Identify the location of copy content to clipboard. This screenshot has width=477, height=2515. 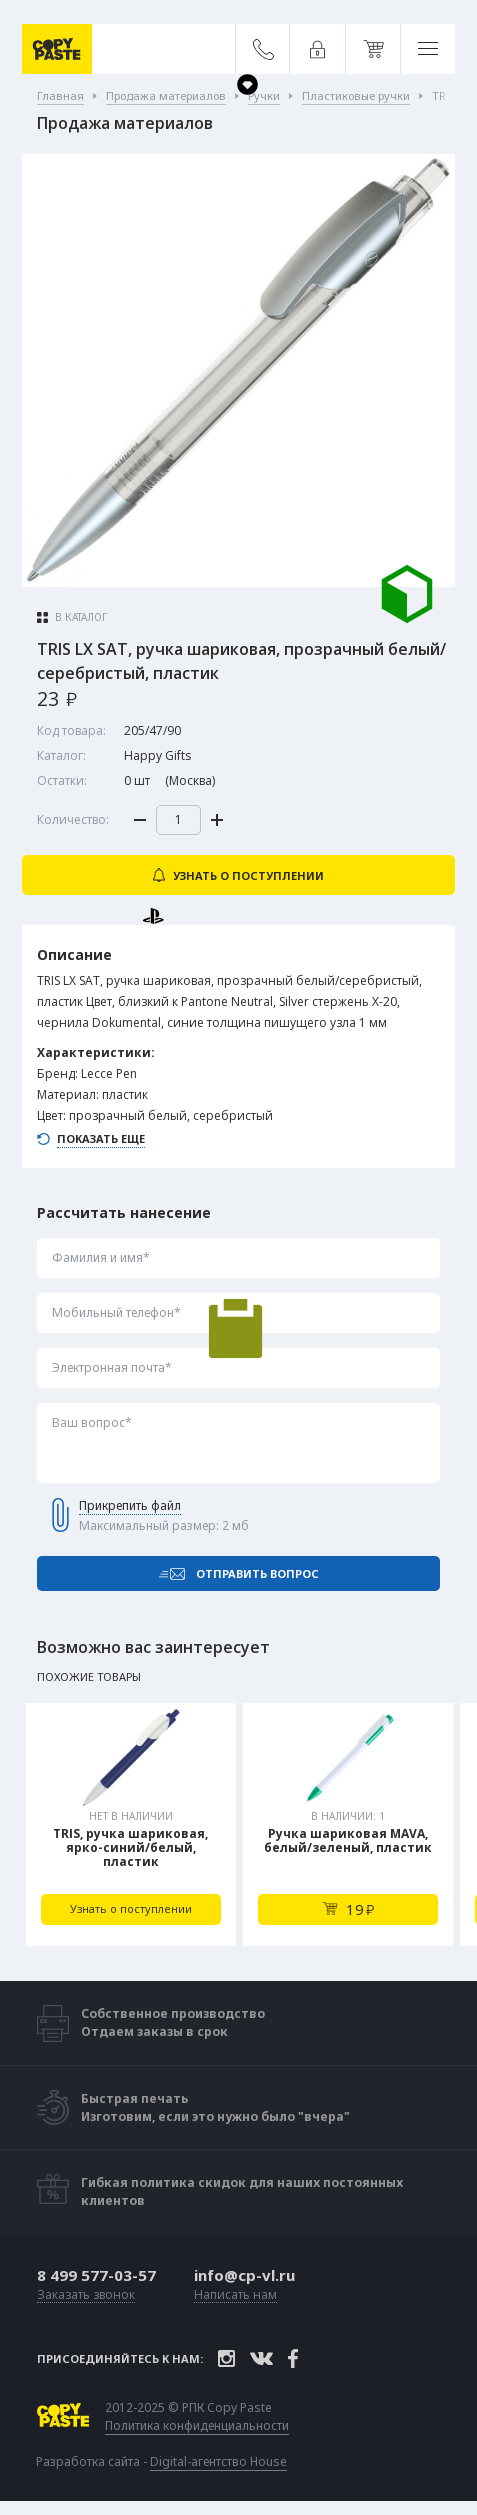
(235, 1328).